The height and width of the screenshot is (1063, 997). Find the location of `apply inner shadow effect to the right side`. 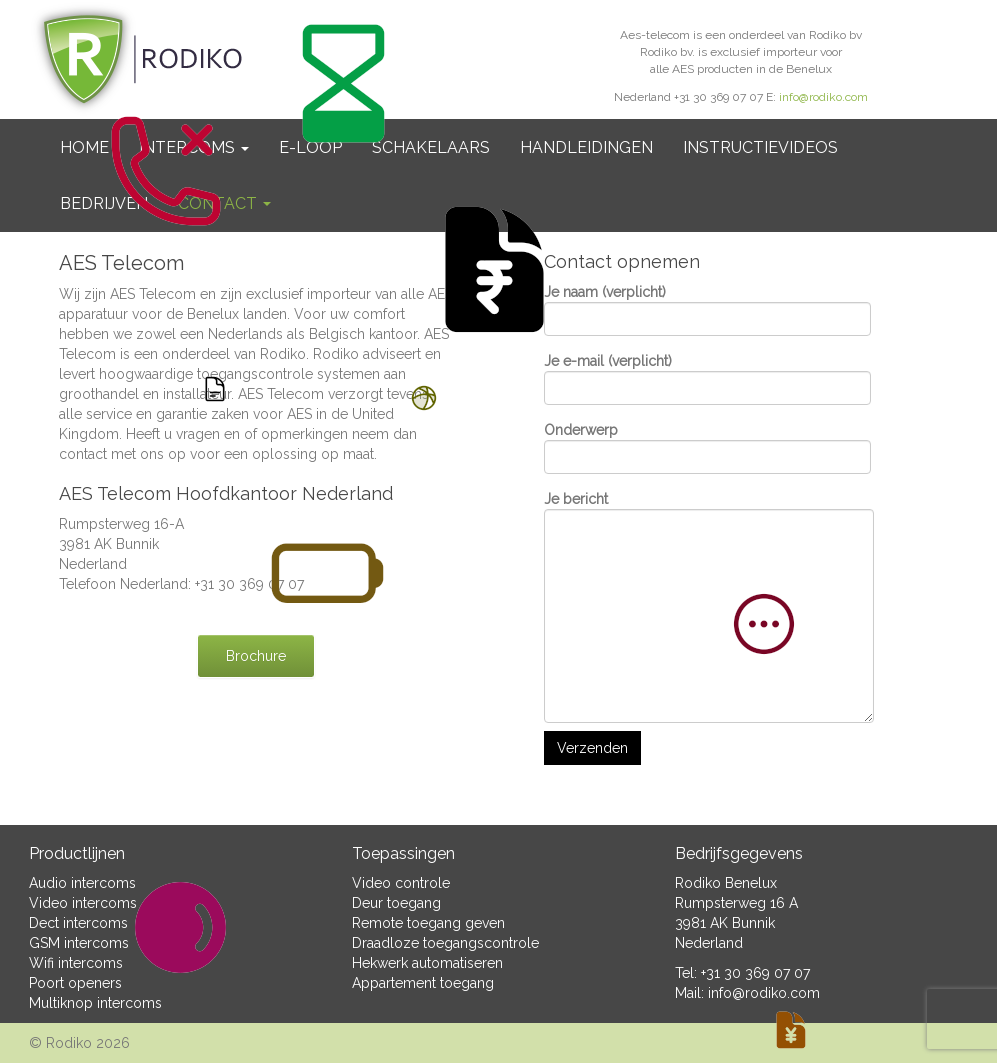

apply inner shadow effect to the right side is located at coordinates (180, 927).